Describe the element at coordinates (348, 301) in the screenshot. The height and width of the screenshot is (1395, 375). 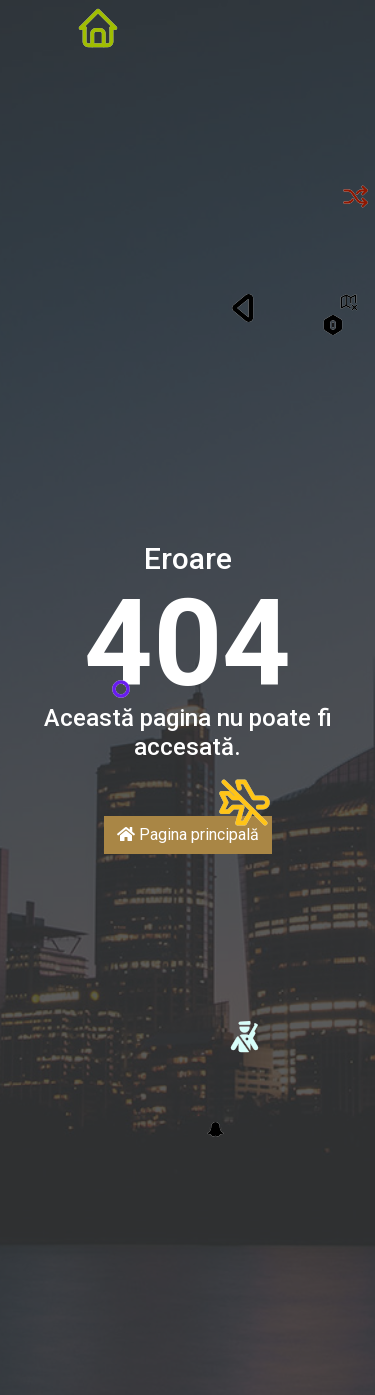
I see `remove a saved map or location` at that location.